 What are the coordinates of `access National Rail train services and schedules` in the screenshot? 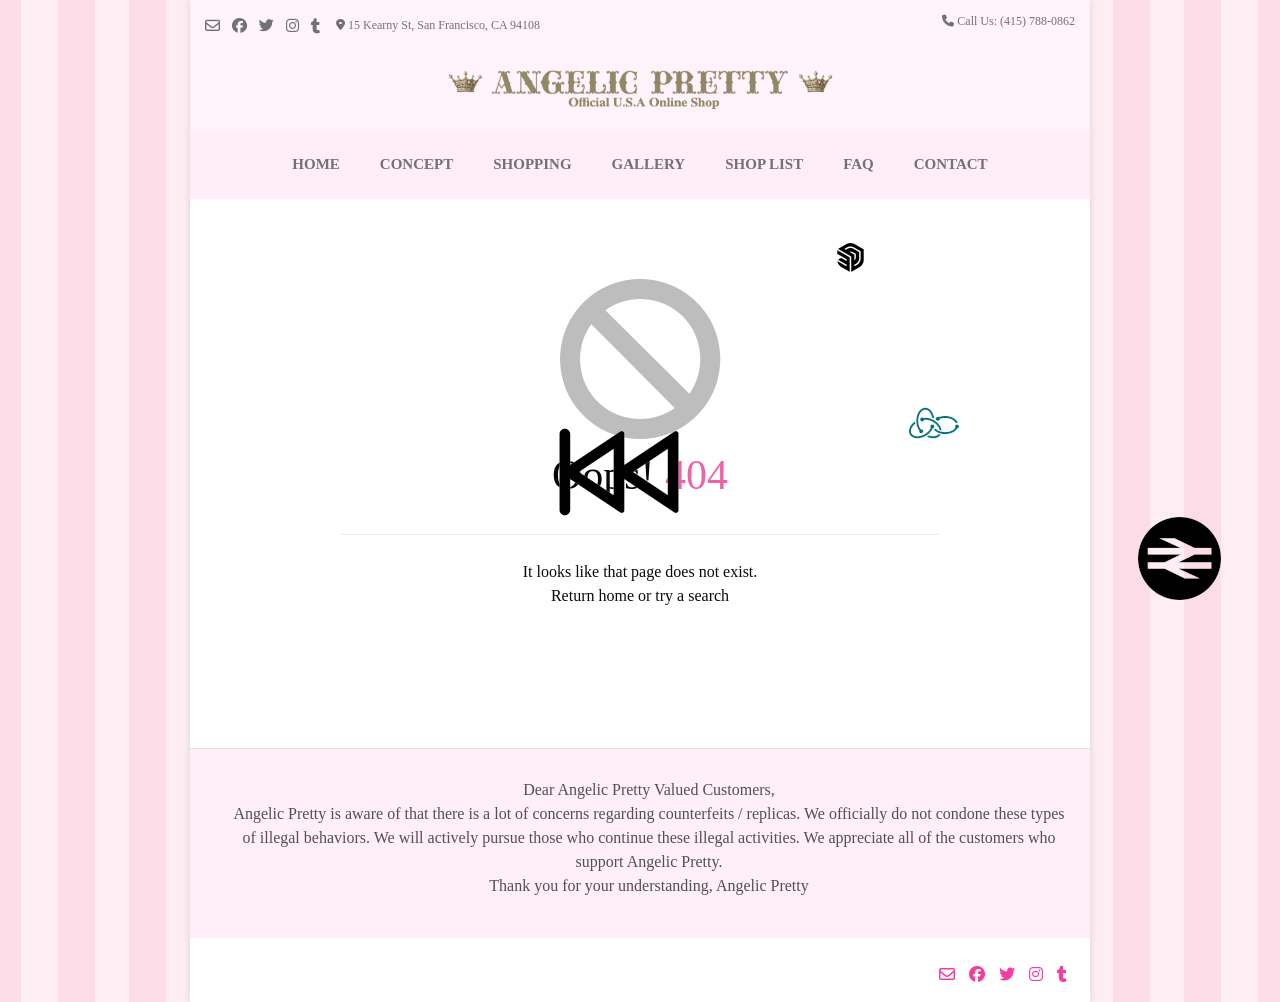 It's located at (1179, 558).